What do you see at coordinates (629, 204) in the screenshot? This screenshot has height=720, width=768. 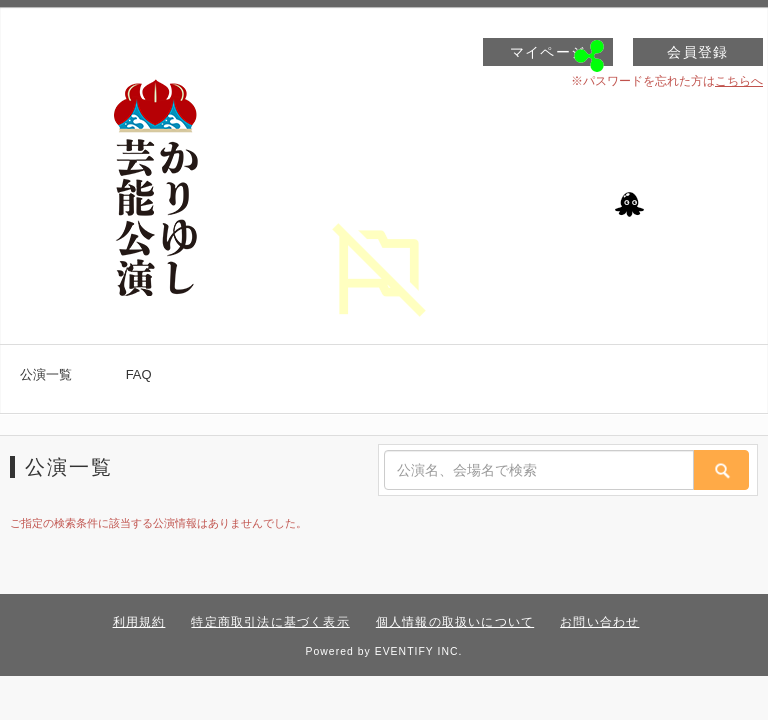 I see `chainguard company logo` at bounding box center [629, 204].